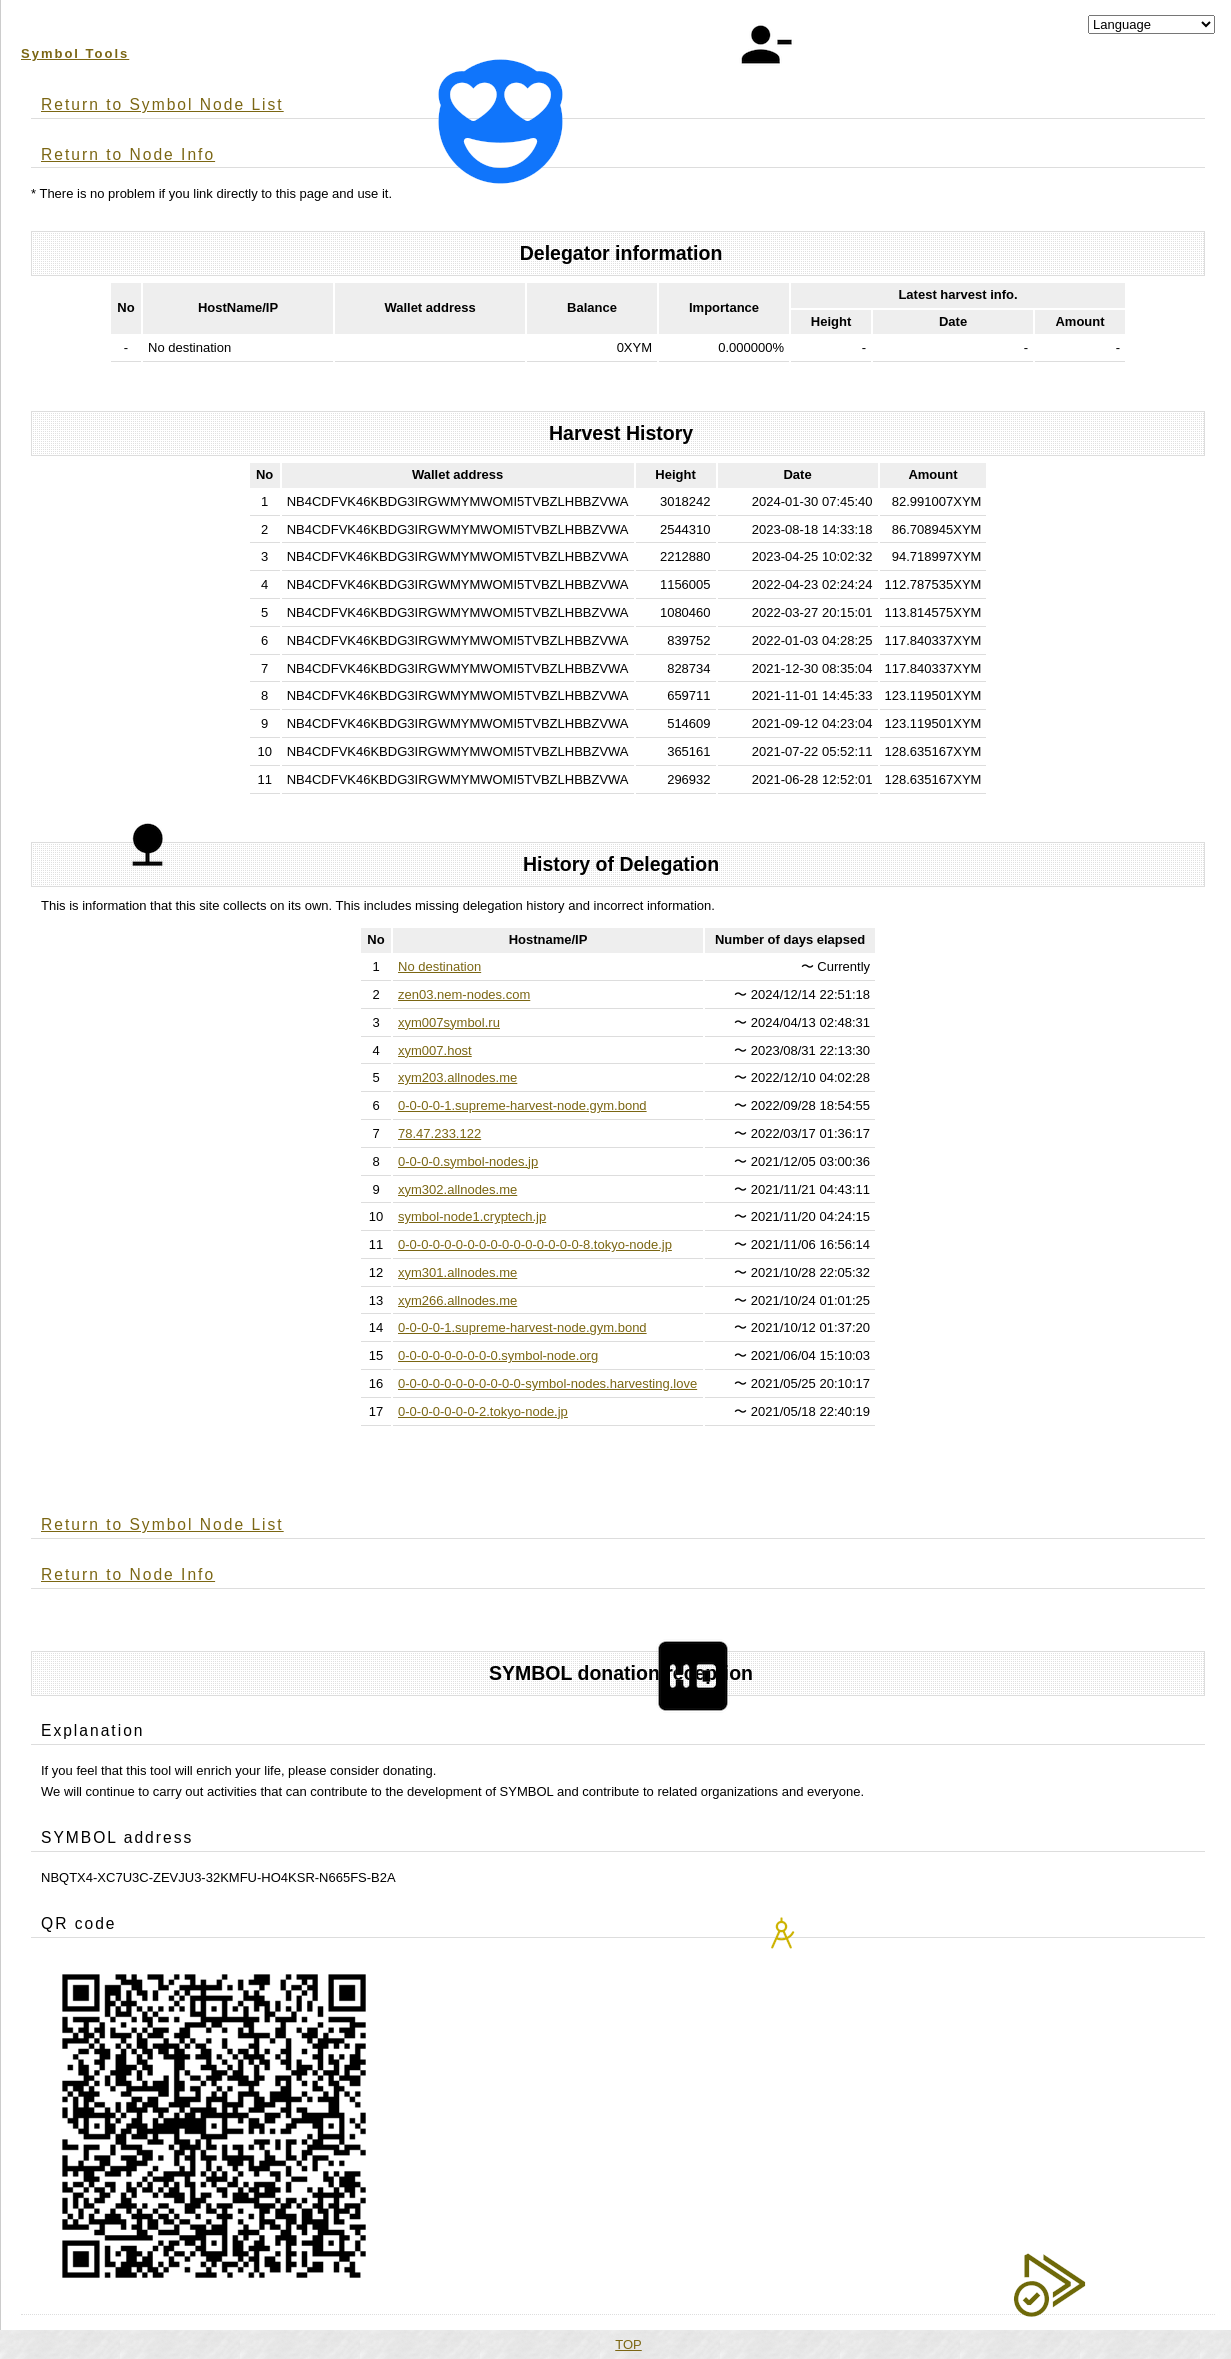  I want to click on view nature or outdoor photos, so click(147, 844).